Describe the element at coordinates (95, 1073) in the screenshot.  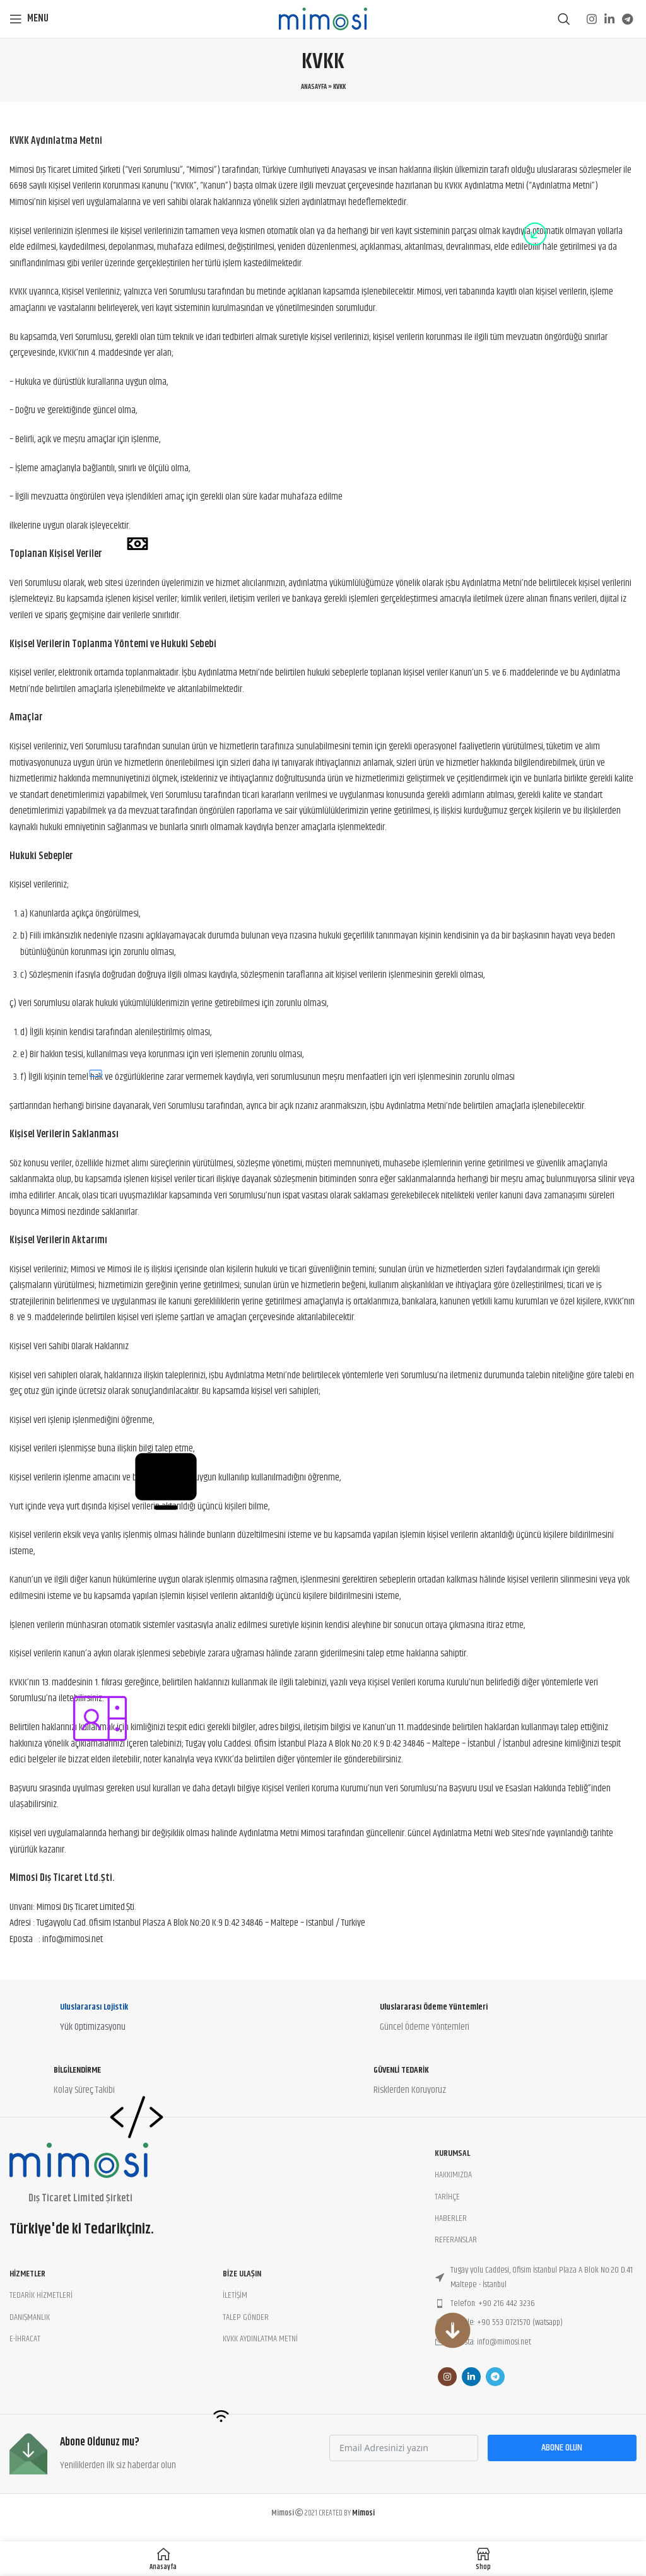
I see `access storage or disk drive settings` at that location.